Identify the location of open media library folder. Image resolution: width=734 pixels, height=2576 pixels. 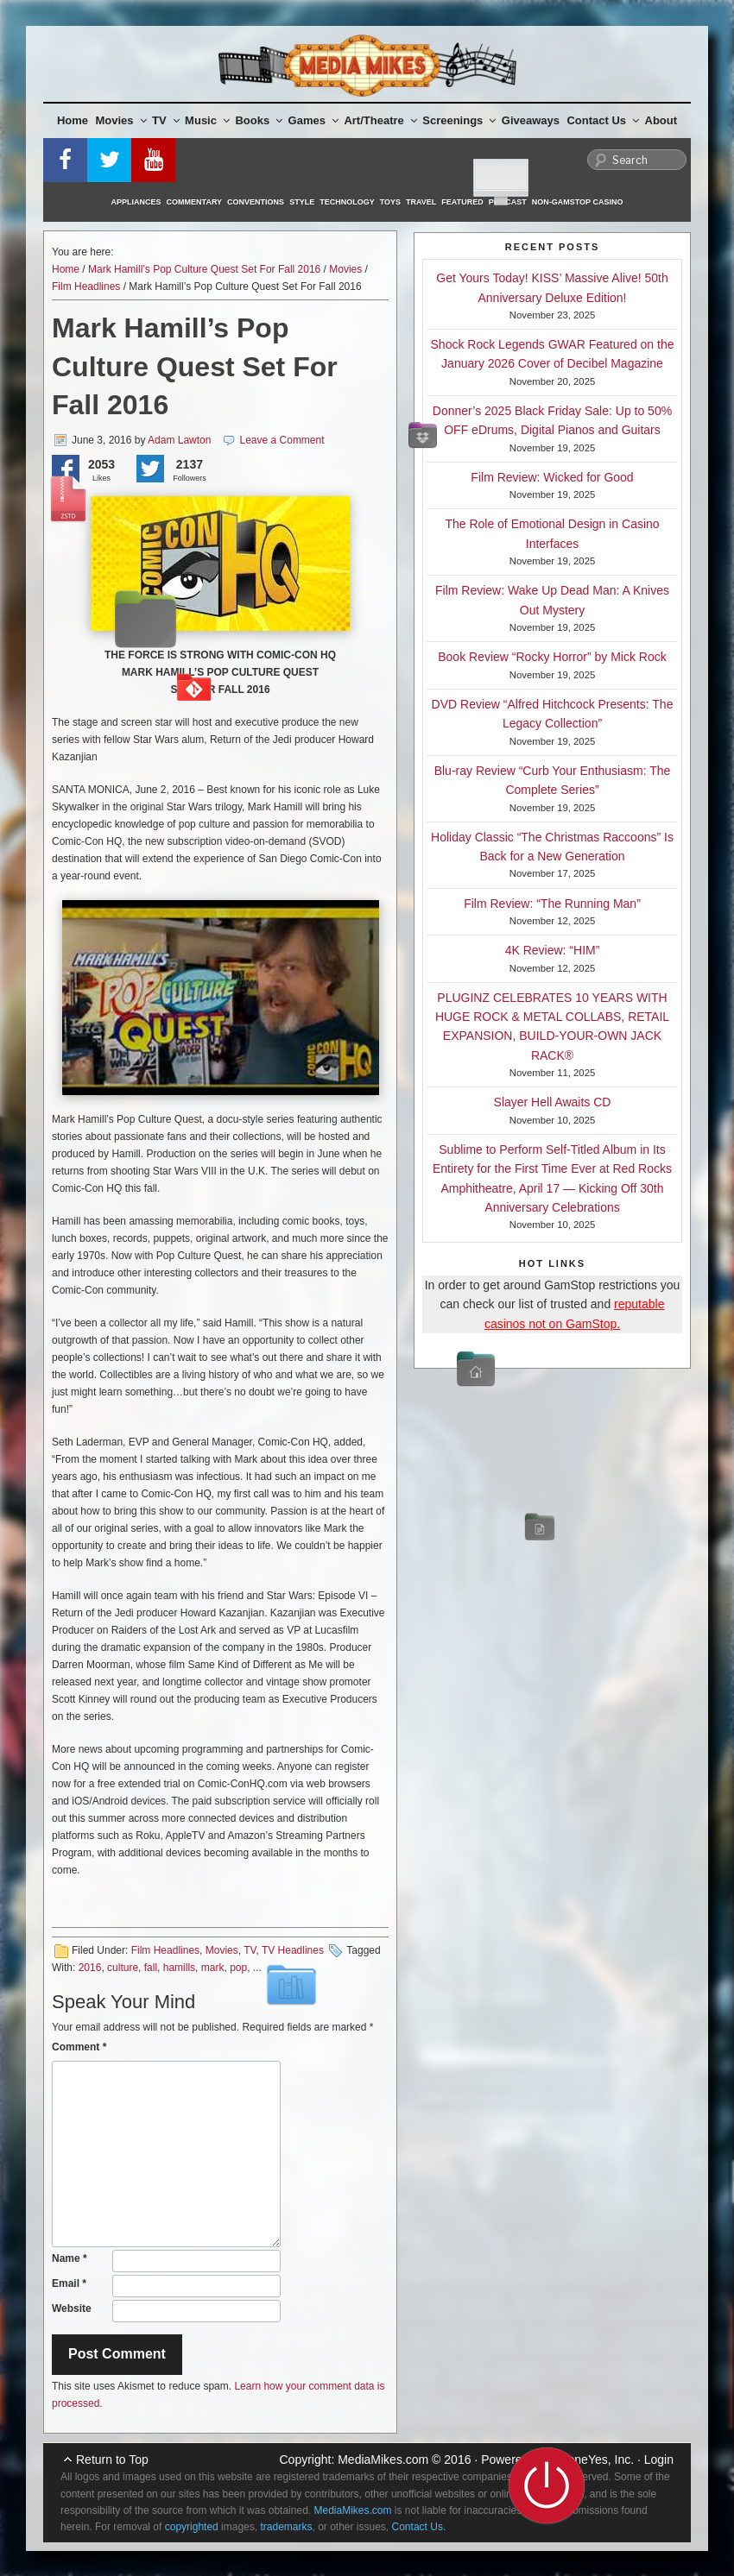
(291, 1984).